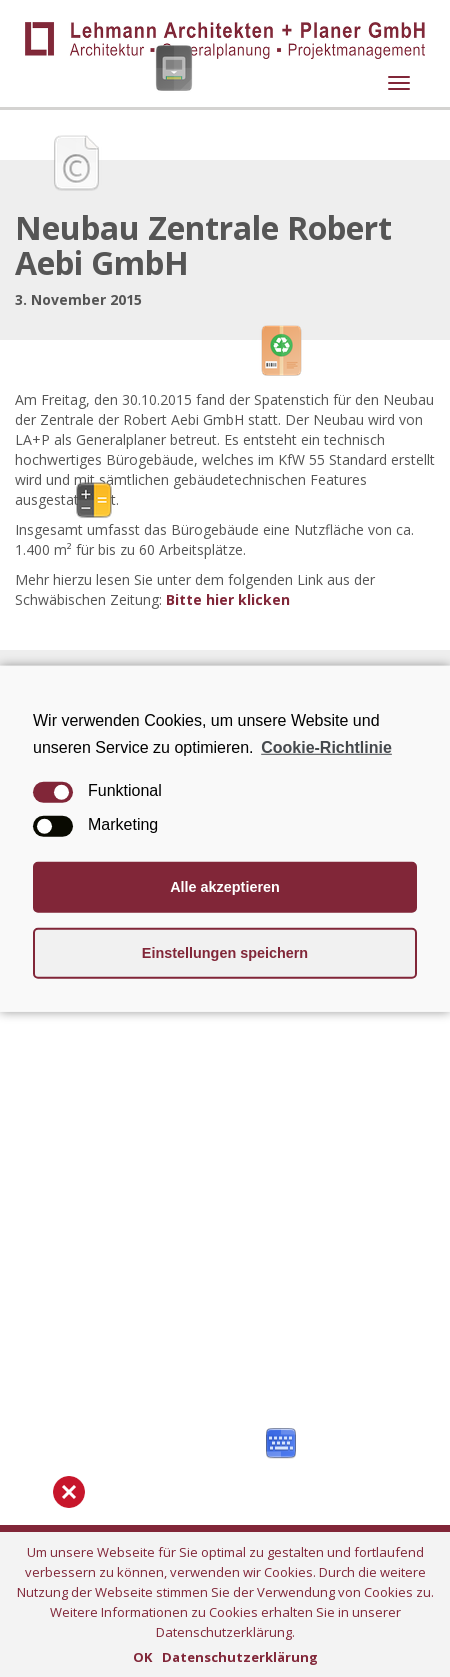 The height and width of the screenshot is (1677, 450). Describe the element at coordinates (76, 162) in the screenshot. I see `indicates a file with copyright protection` at that location.